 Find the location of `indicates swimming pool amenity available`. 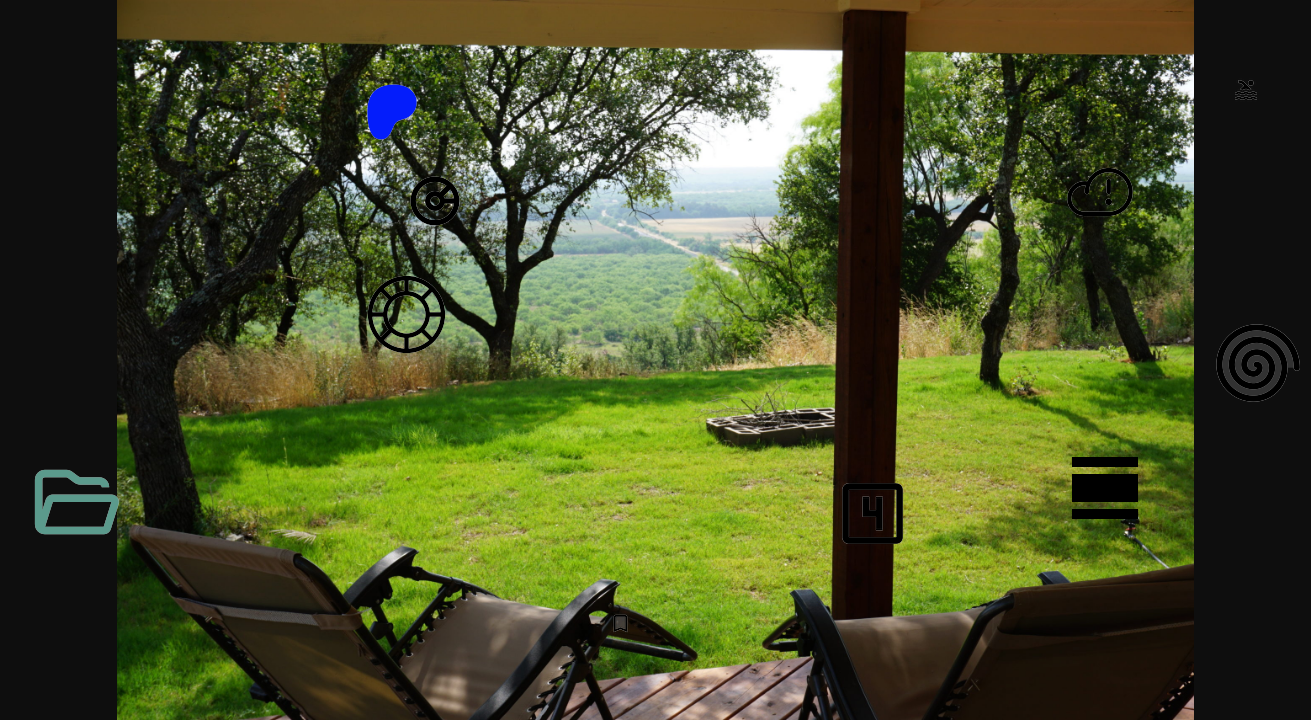

indicates swimming pool amenity available is located at coordinates (1246, 90).